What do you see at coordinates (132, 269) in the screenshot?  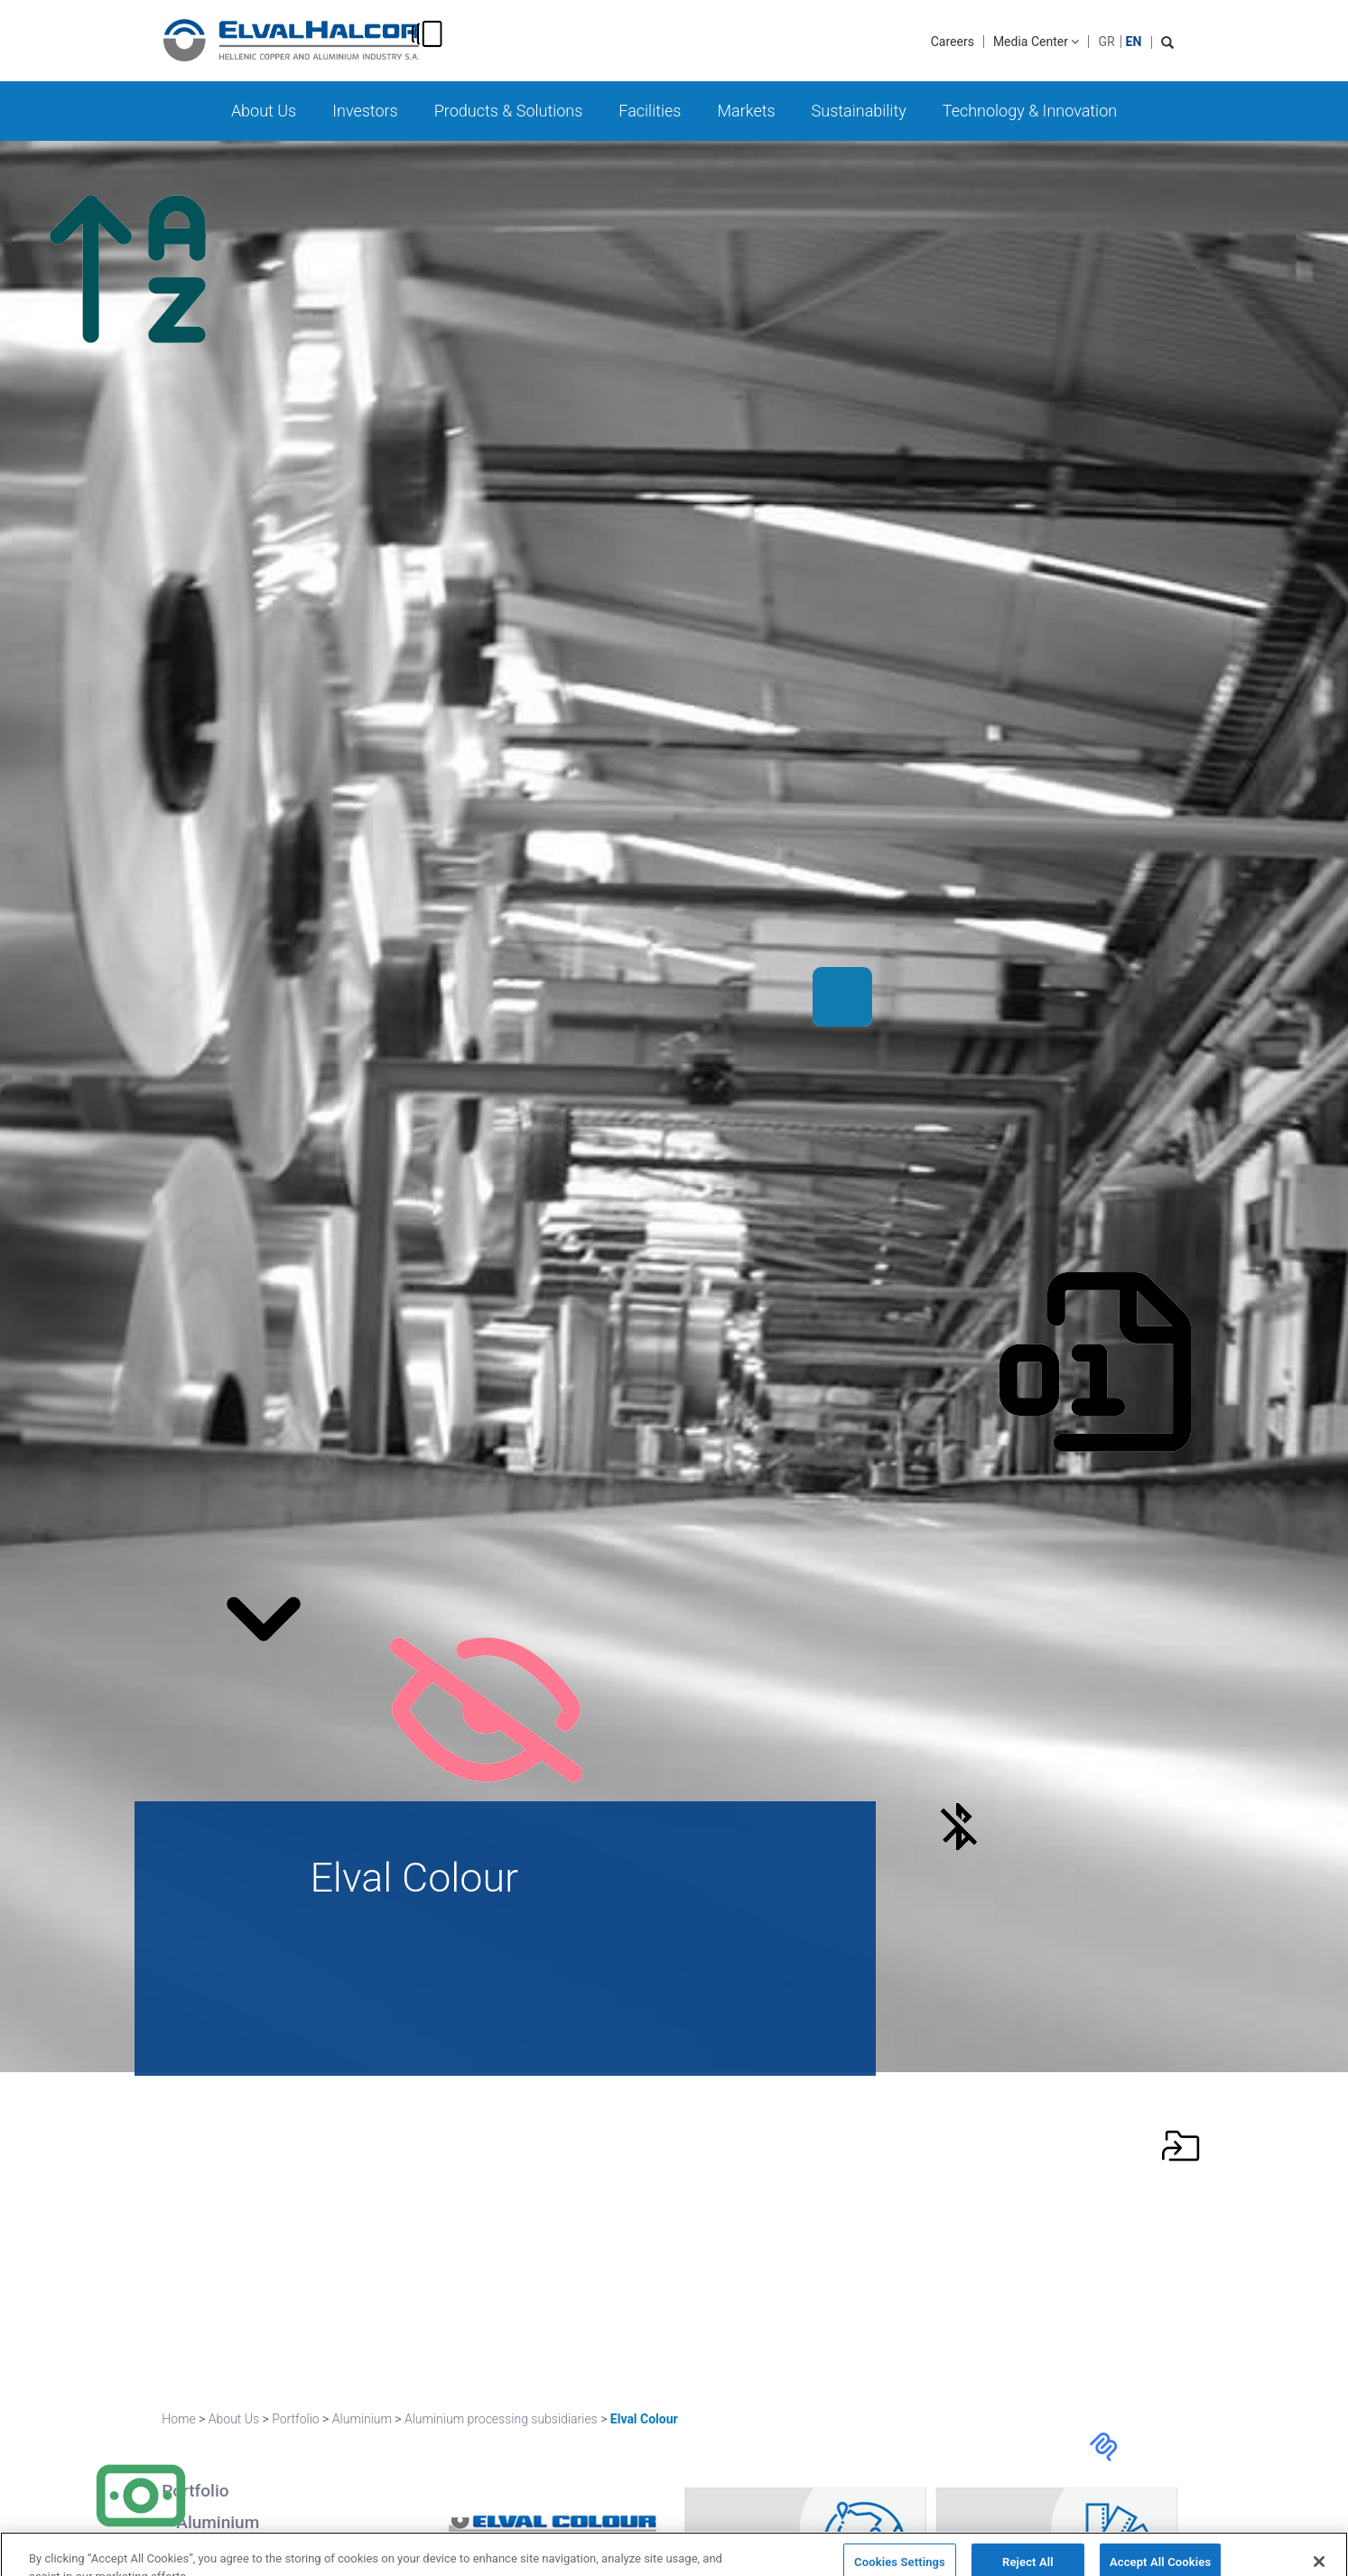 I see `sort alphabetically from A to Z` at bounding box center [132, 269].